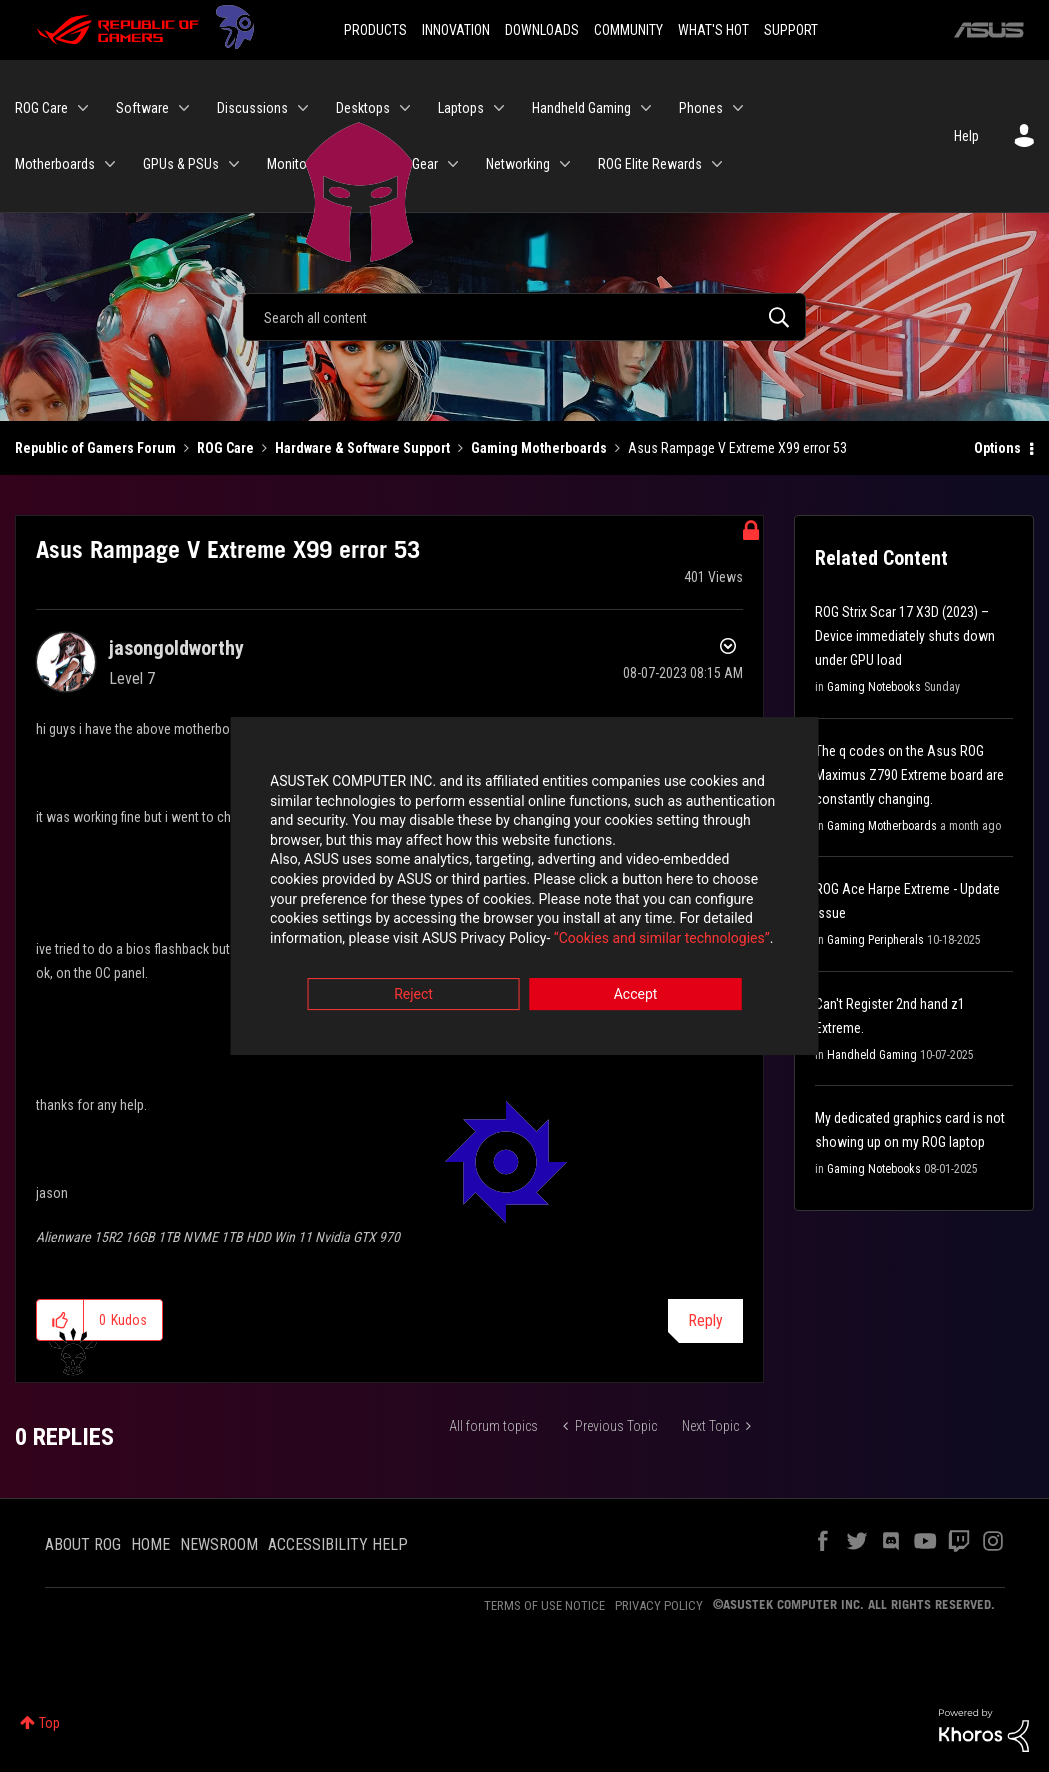 Image resolution: width=1049 pixels, height=1772 pixels. I want to click on select the phrygian cap headgear item, so click(235, 27).